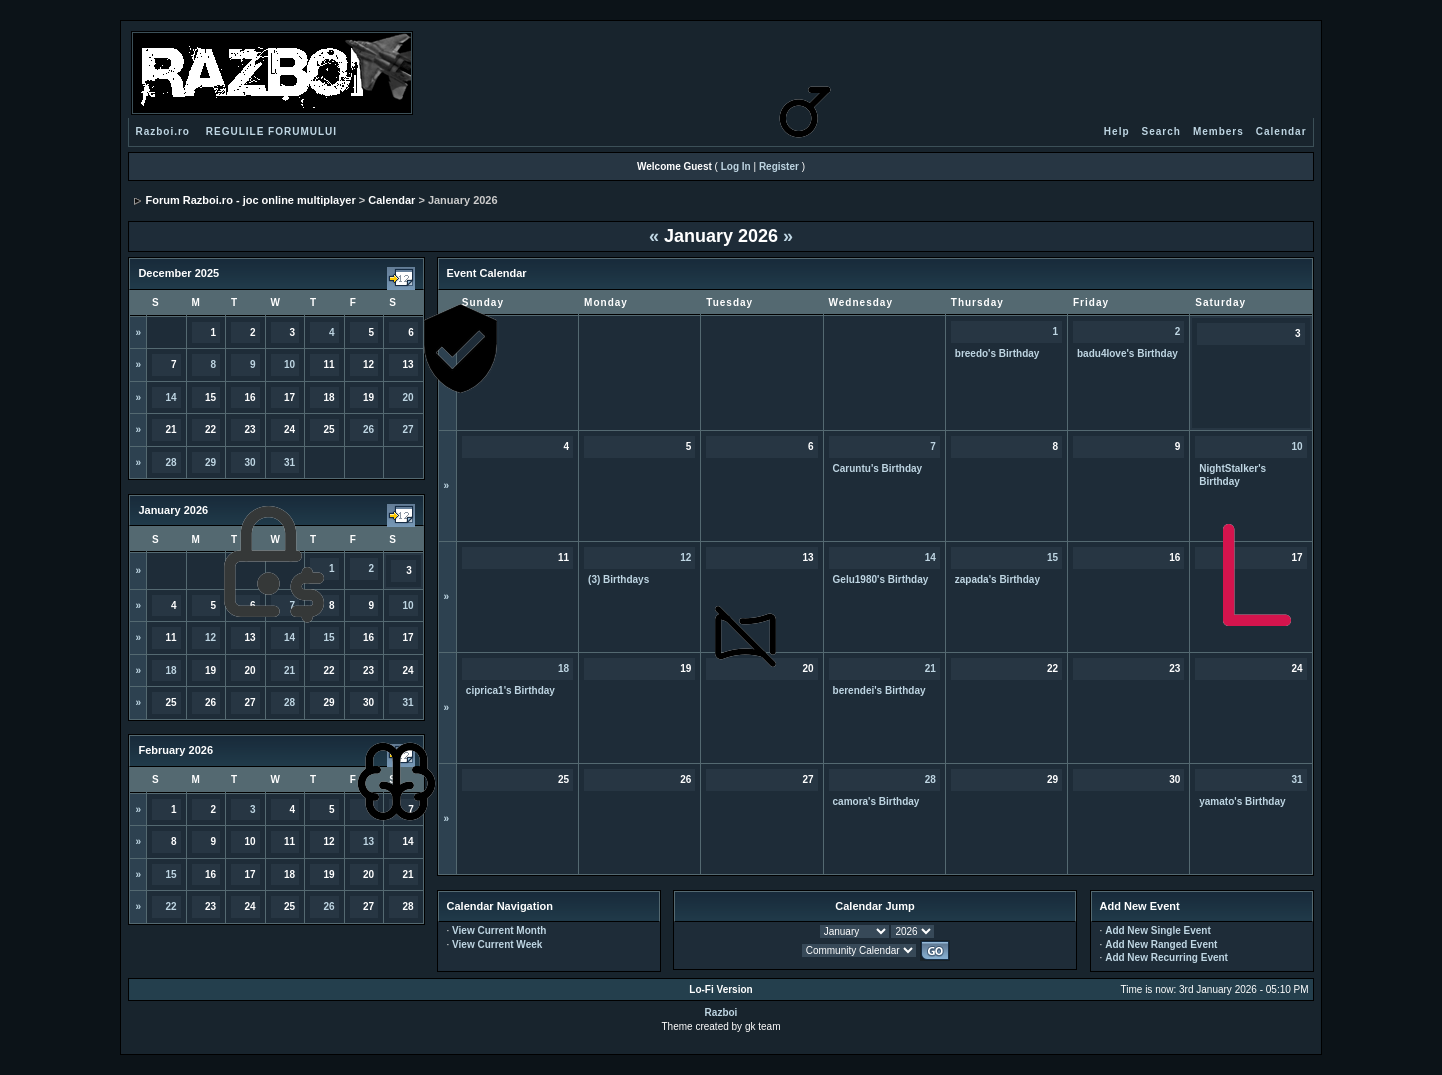 The height and width of the screenshot is (1075, 1442). Describe the element at coordinates (745, 636) in the screenshot. I see `disable horizontal panorama mode` at that location.